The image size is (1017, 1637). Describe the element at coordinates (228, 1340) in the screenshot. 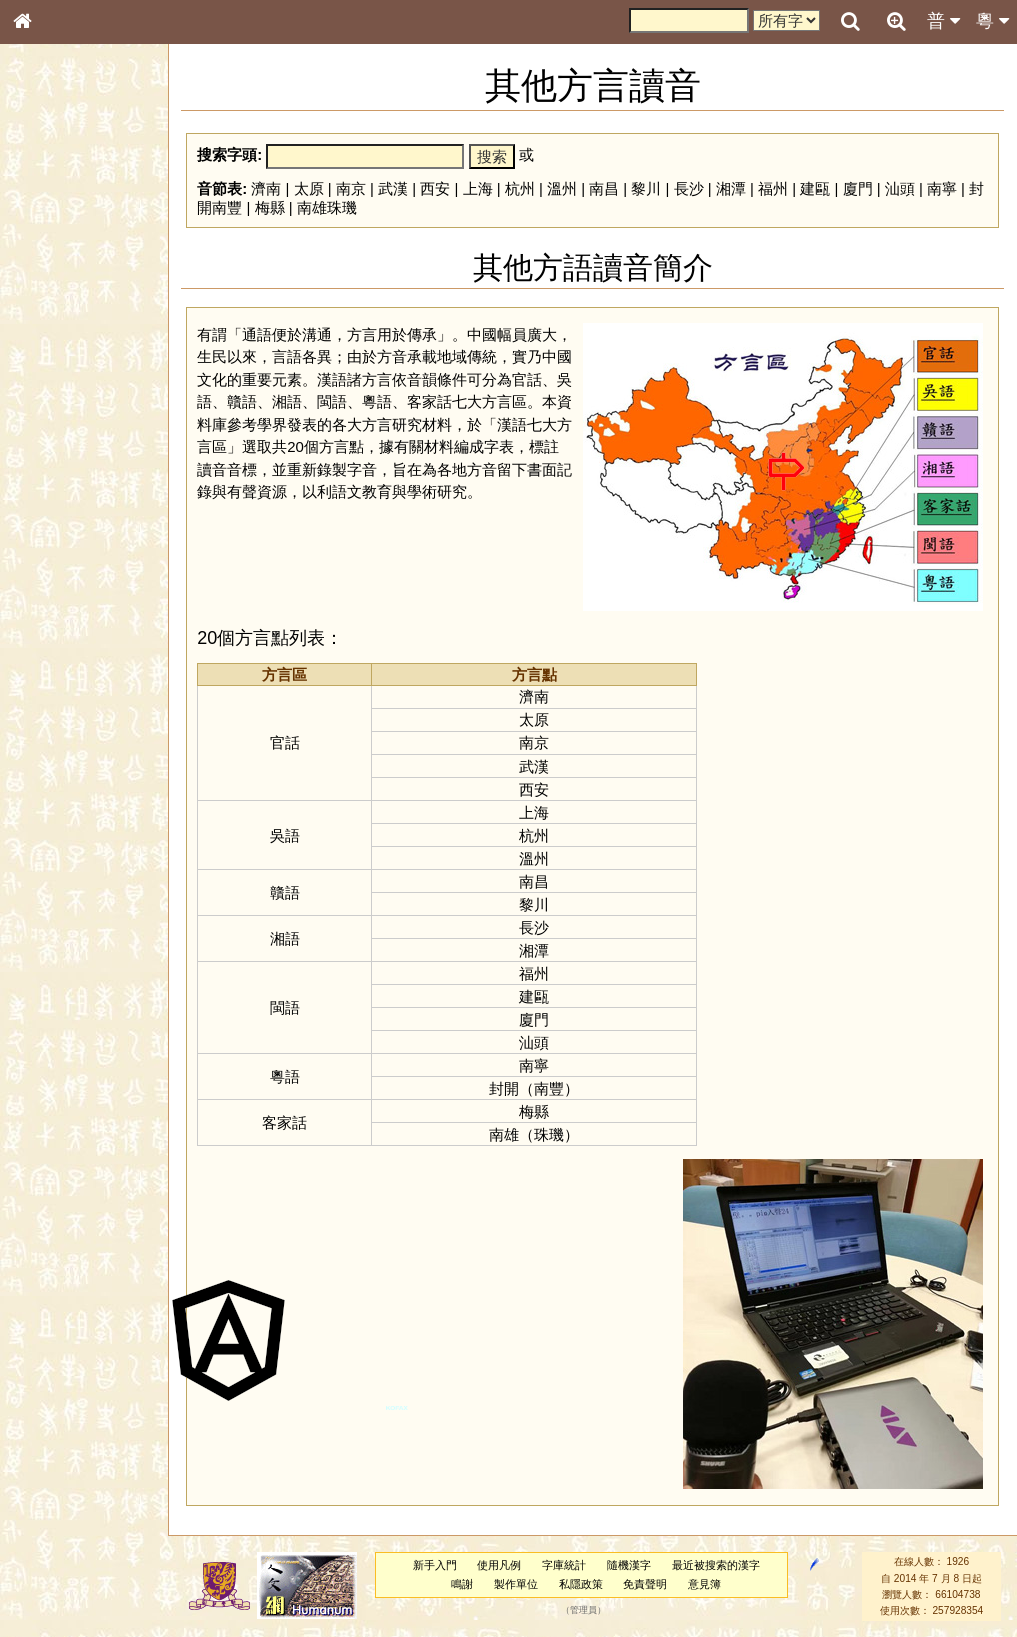

I see `angularjs framework logo` at that location.